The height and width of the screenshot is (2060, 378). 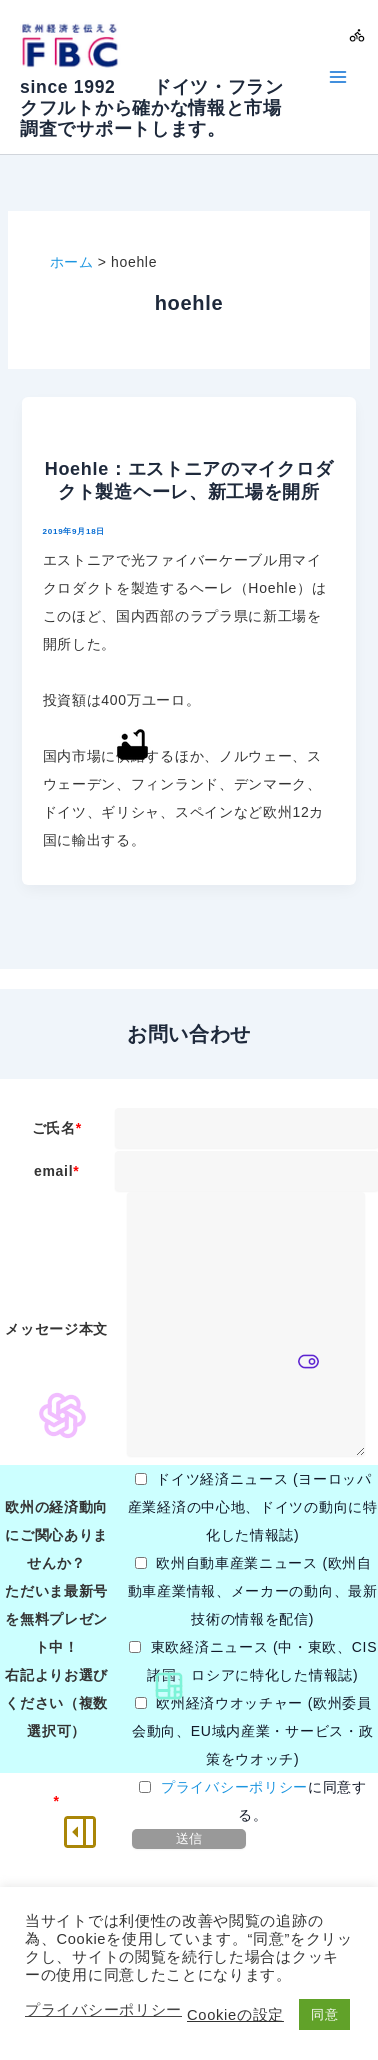 What do you see at coordinates (62, 1415) in the screenshot?
I see `access OpenAI services or chatbot` at bounding box center [62, 1415].